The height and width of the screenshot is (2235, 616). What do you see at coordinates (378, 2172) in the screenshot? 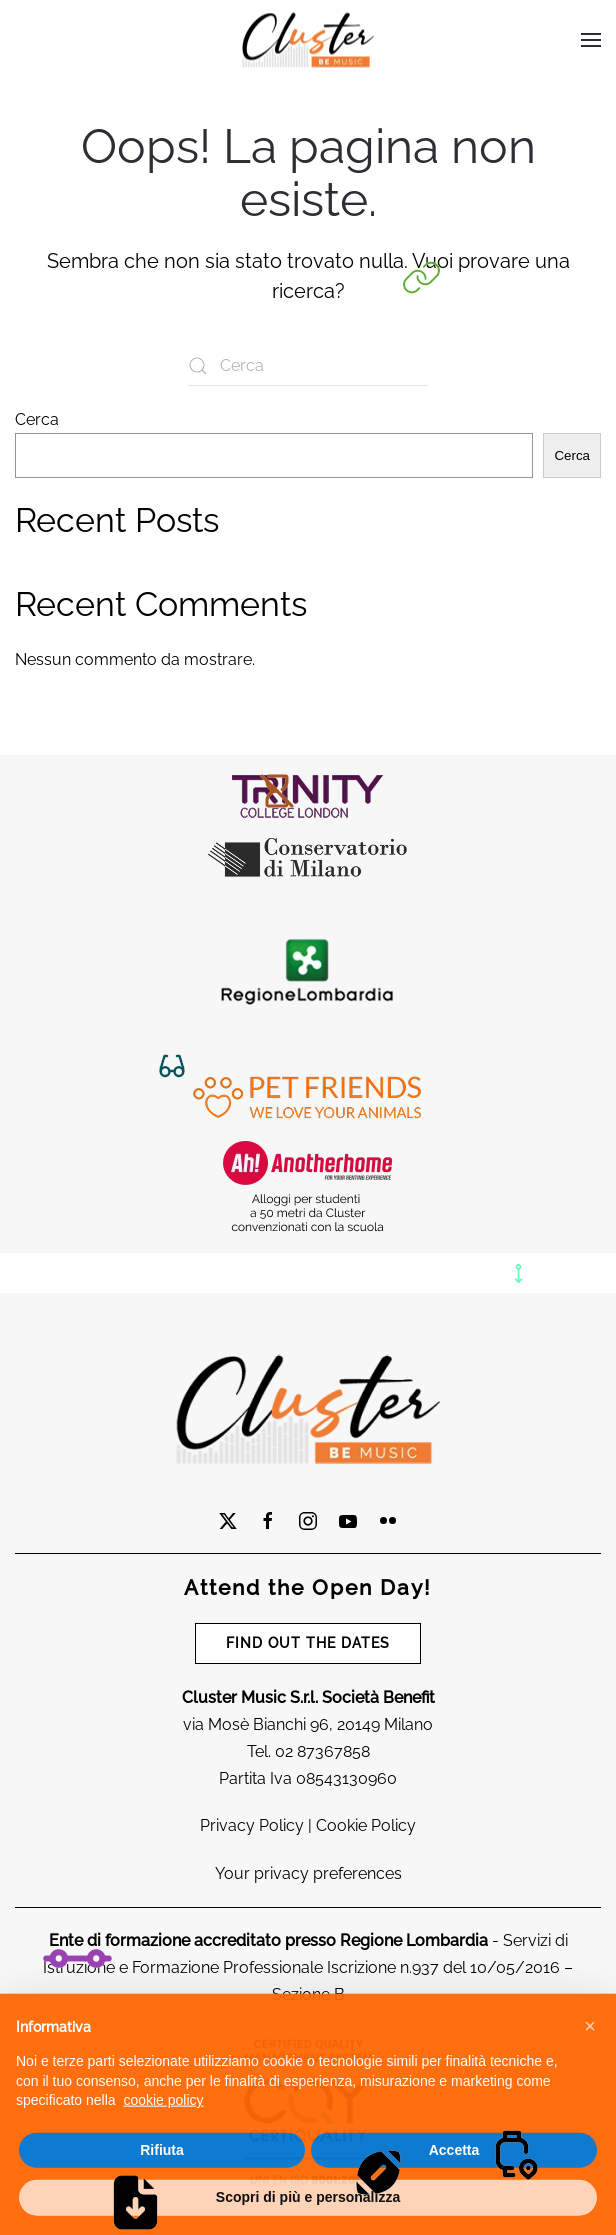
I see `access sports or football content` at bounding box center [378, 2172].